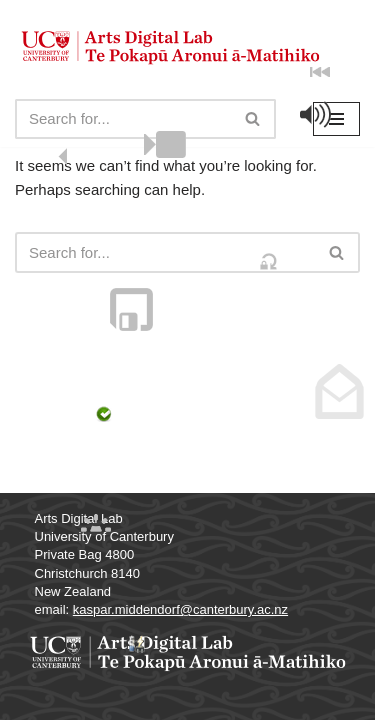 The height and width of the screenshot is (720, 375). Describe the element at coordinates (104, 414) in the screenshot. I see `indicates a default or selected item` at that location.